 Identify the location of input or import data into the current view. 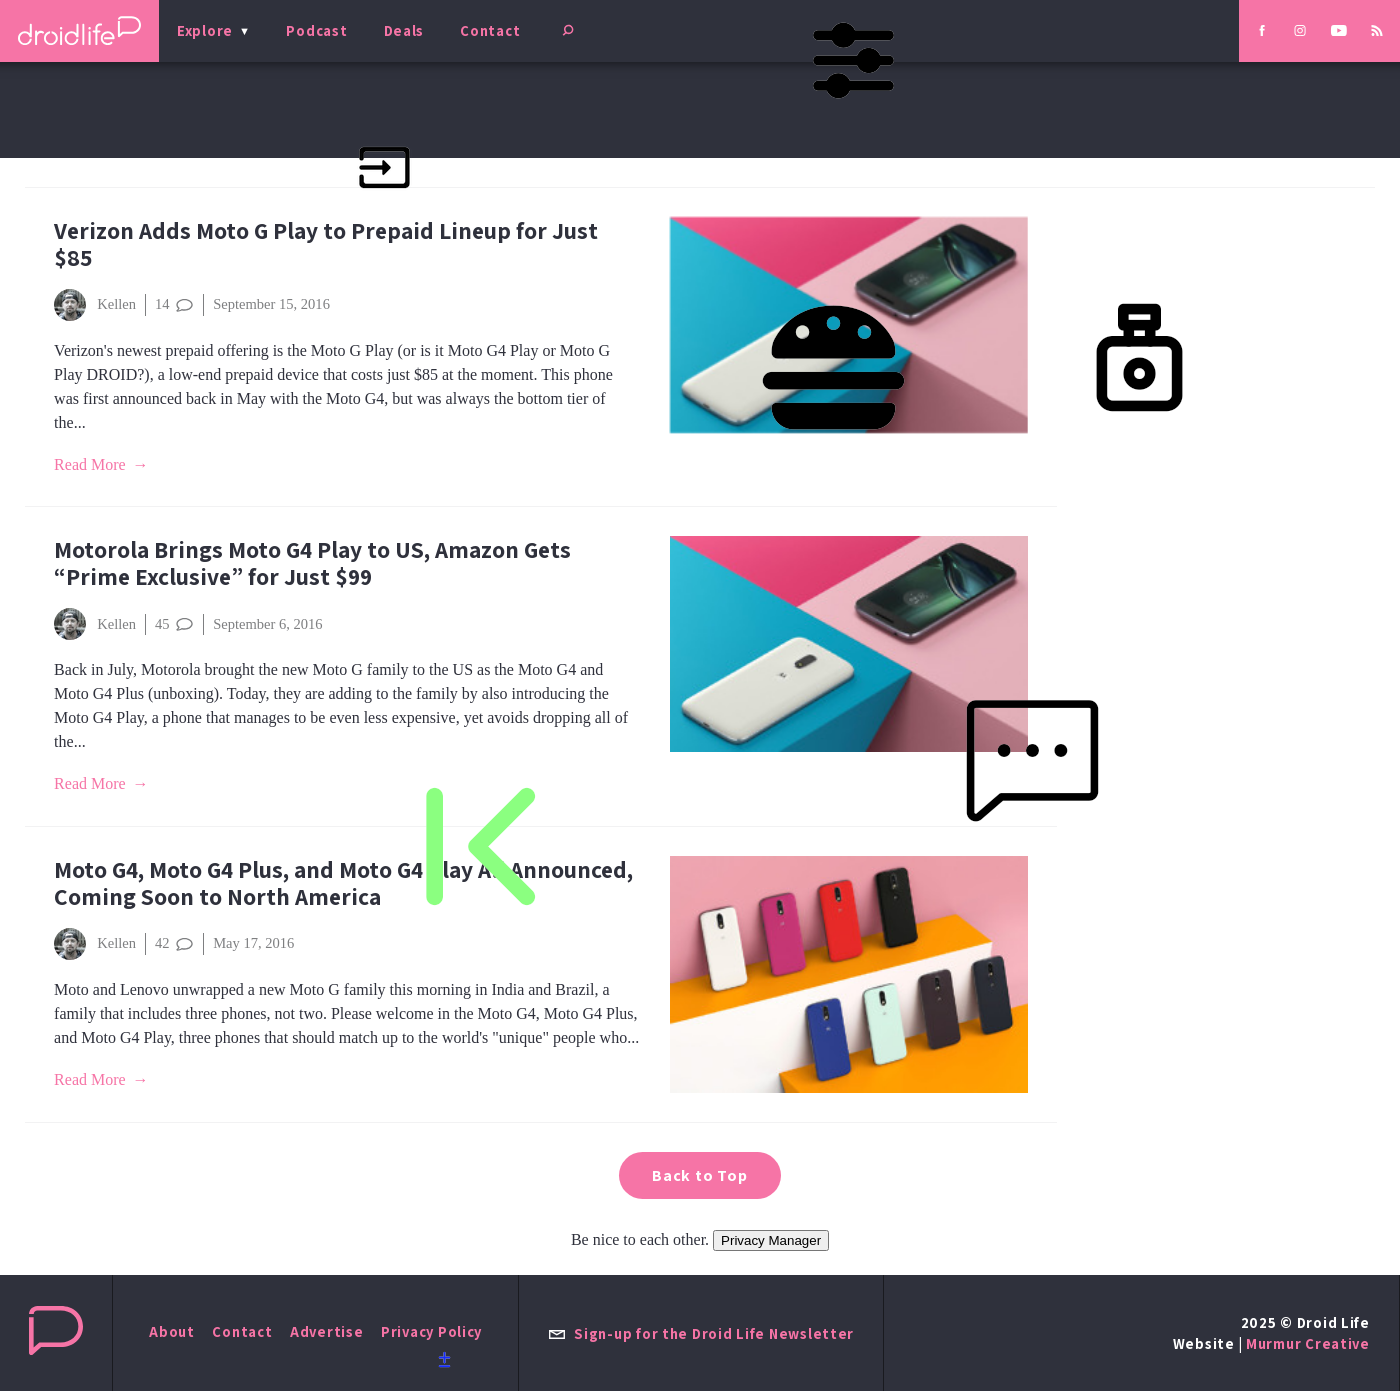
(384, 167).